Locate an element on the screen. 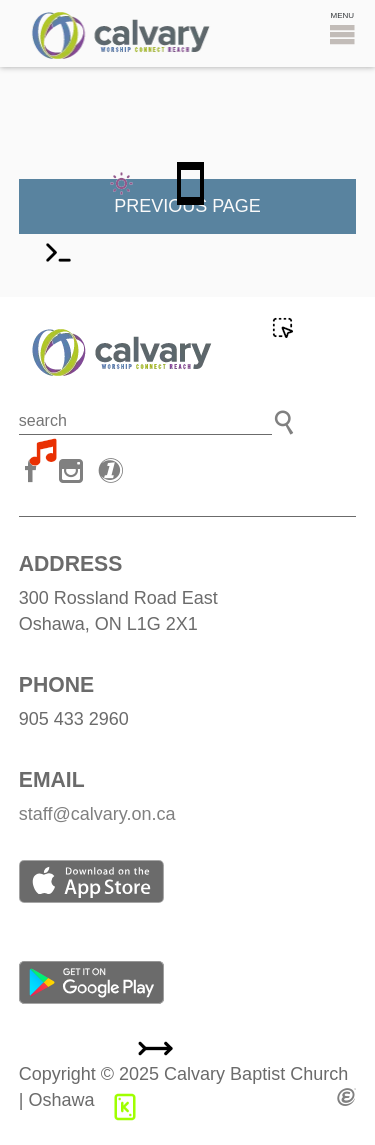 Image resolution: width=375 pixels, height=1145 pixels. continue to the next step is located at coordinates (155, 1048).